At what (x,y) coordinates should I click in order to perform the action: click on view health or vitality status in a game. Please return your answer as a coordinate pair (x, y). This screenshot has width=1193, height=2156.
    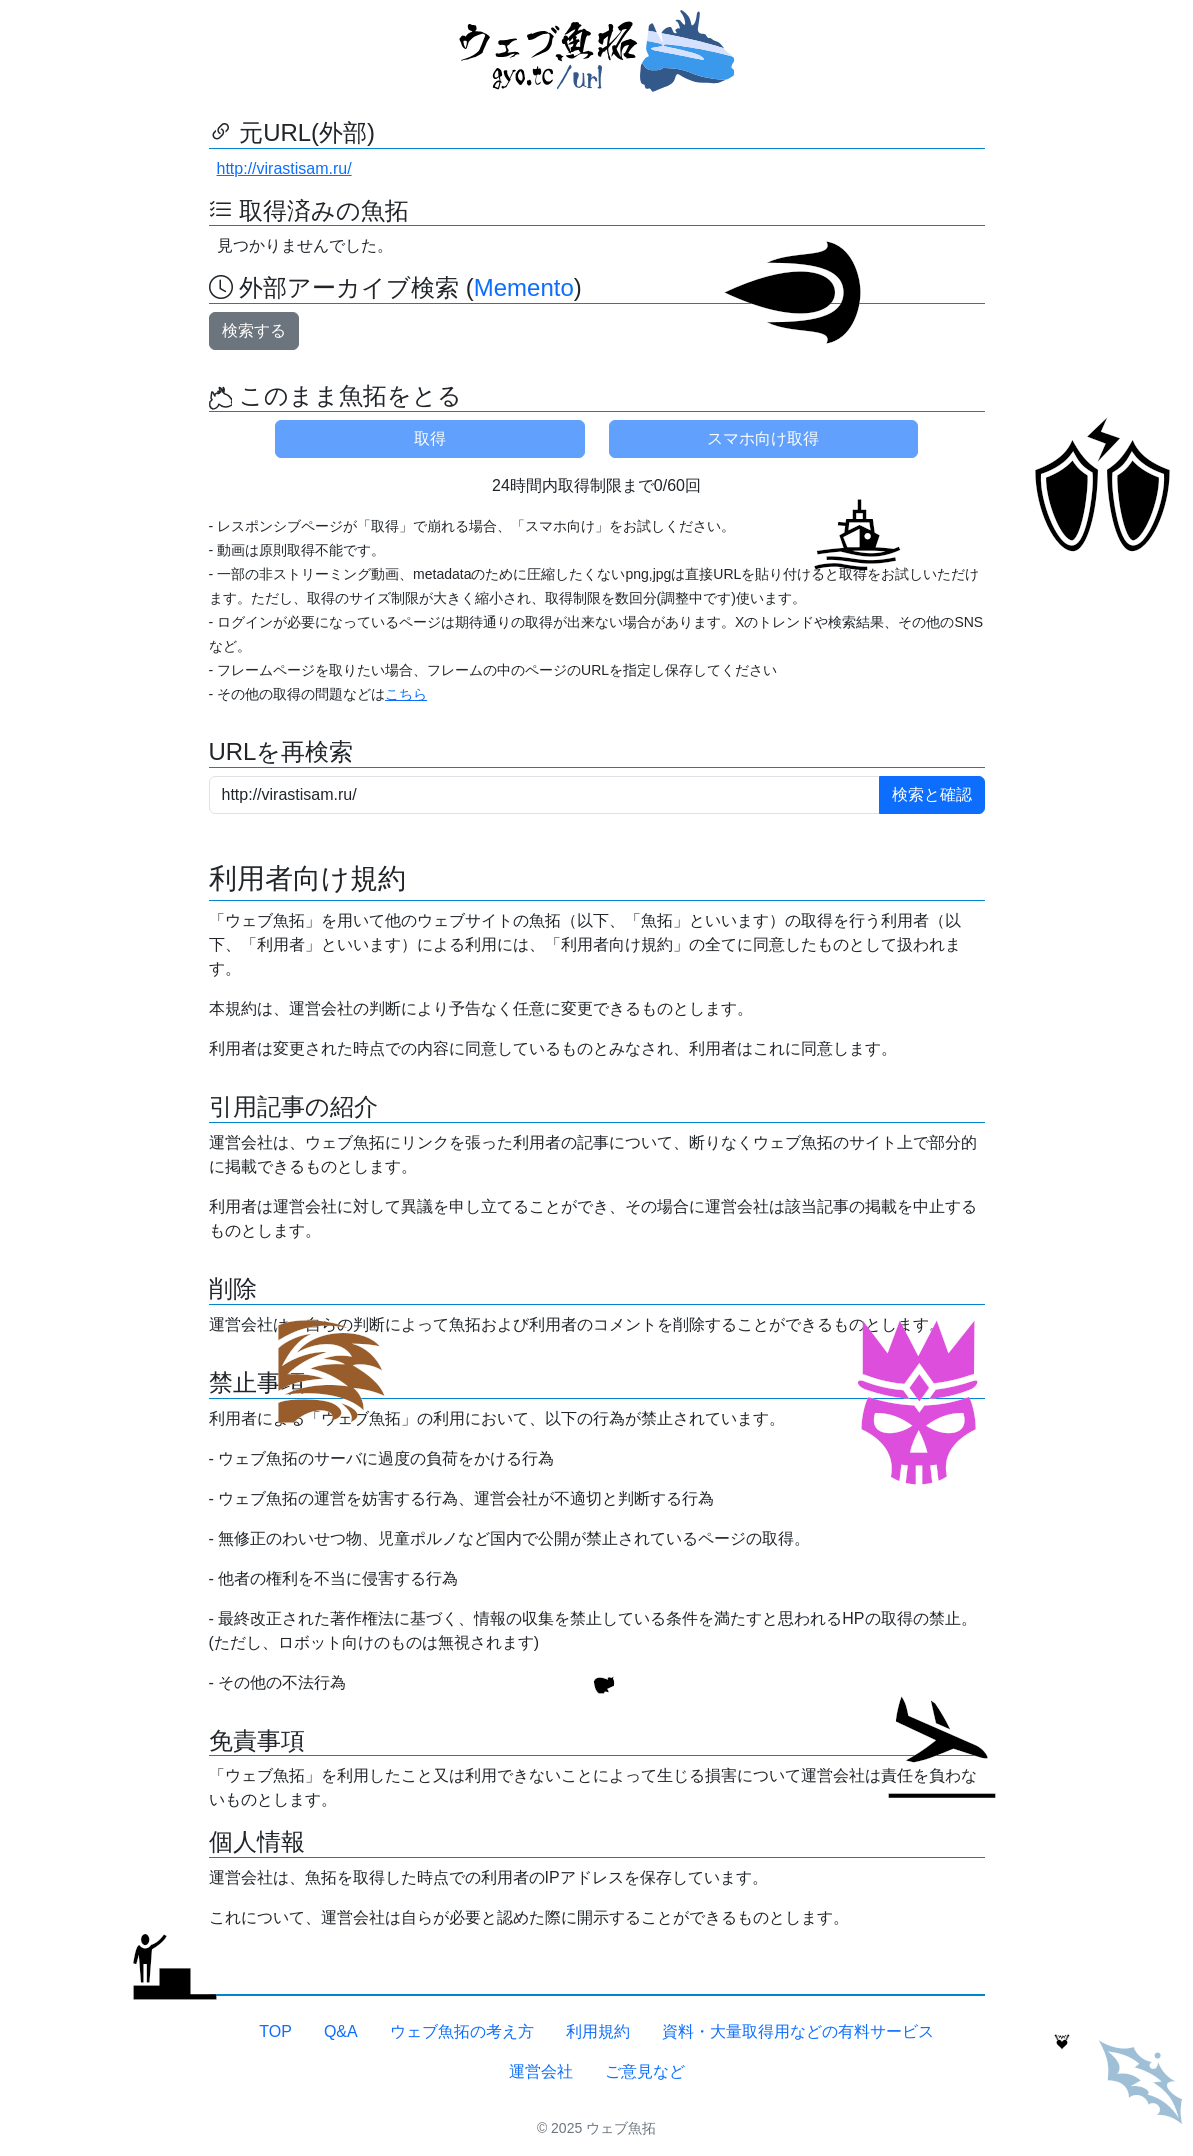
    Looking at the image, I should click on (1062, 2042).